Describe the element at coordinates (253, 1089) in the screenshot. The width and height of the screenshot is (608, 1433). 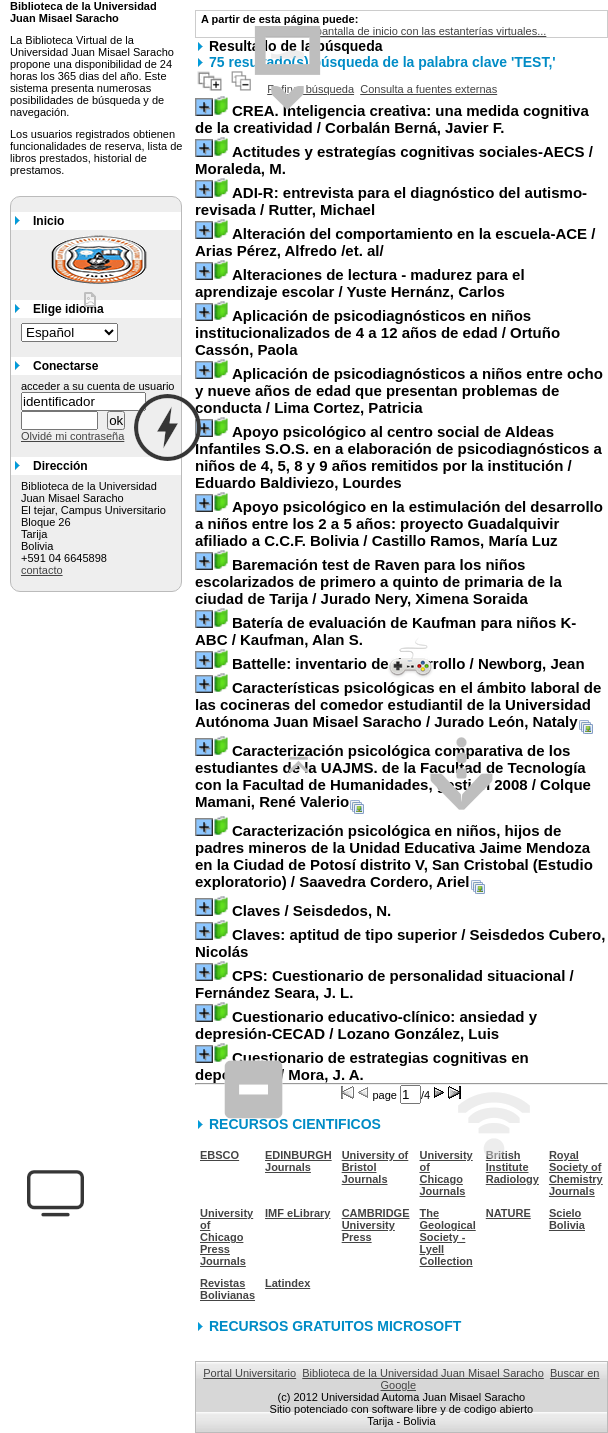
I see `zoom out to see more content` at that location.